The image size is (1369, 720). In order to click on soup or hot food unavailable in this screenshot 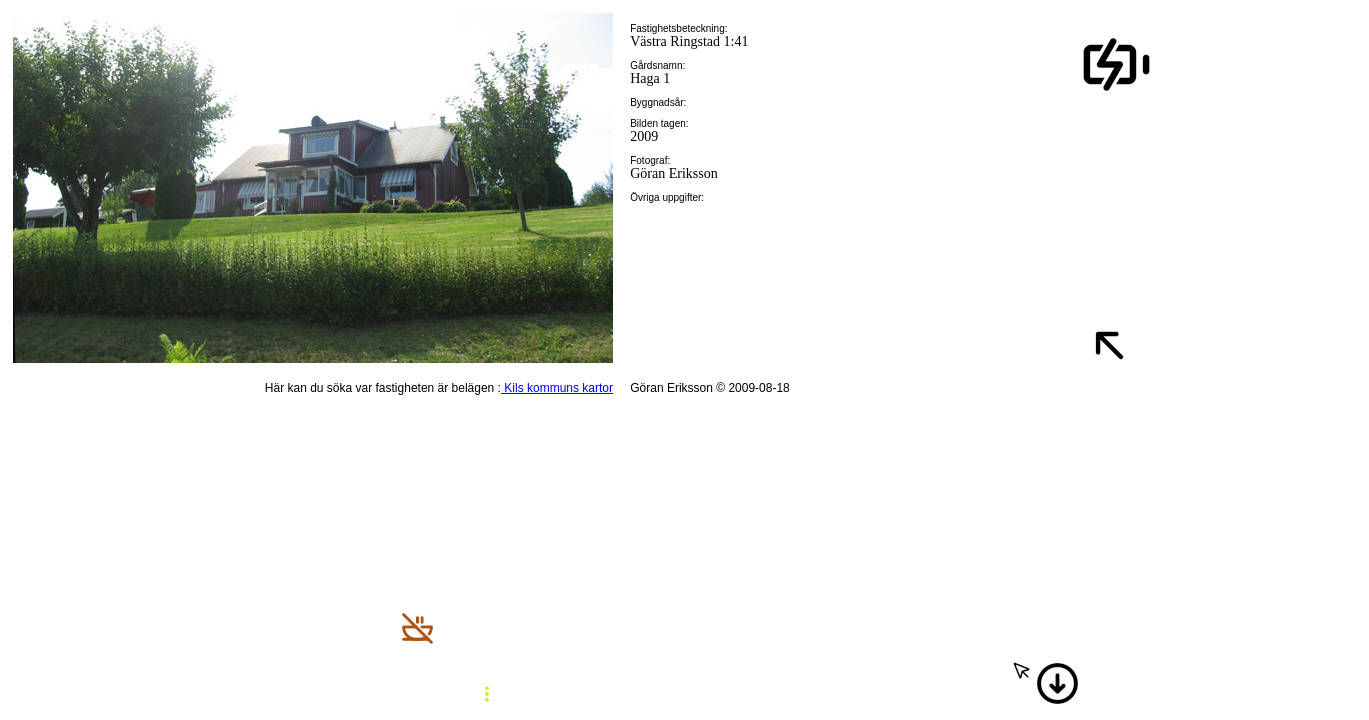, I will do `click(417, 628)`.